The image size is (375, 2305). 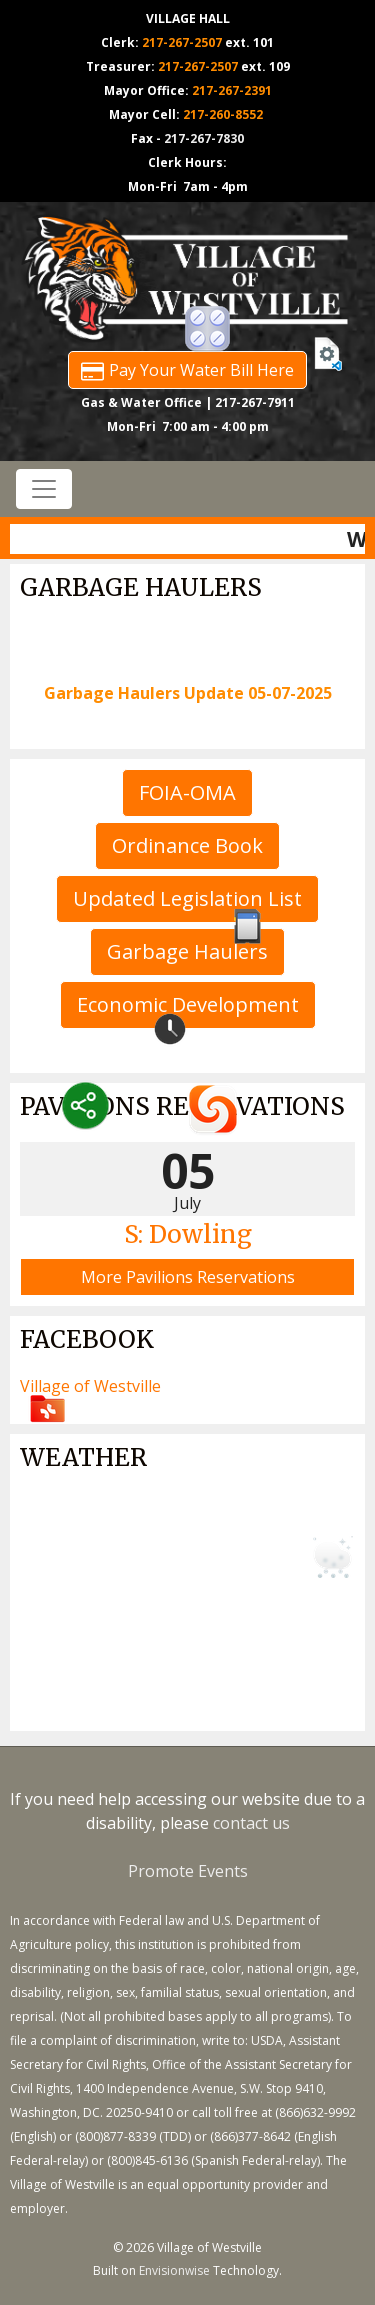 I want to click on indicates a shared file or folder, so click(x=85, y=1105).